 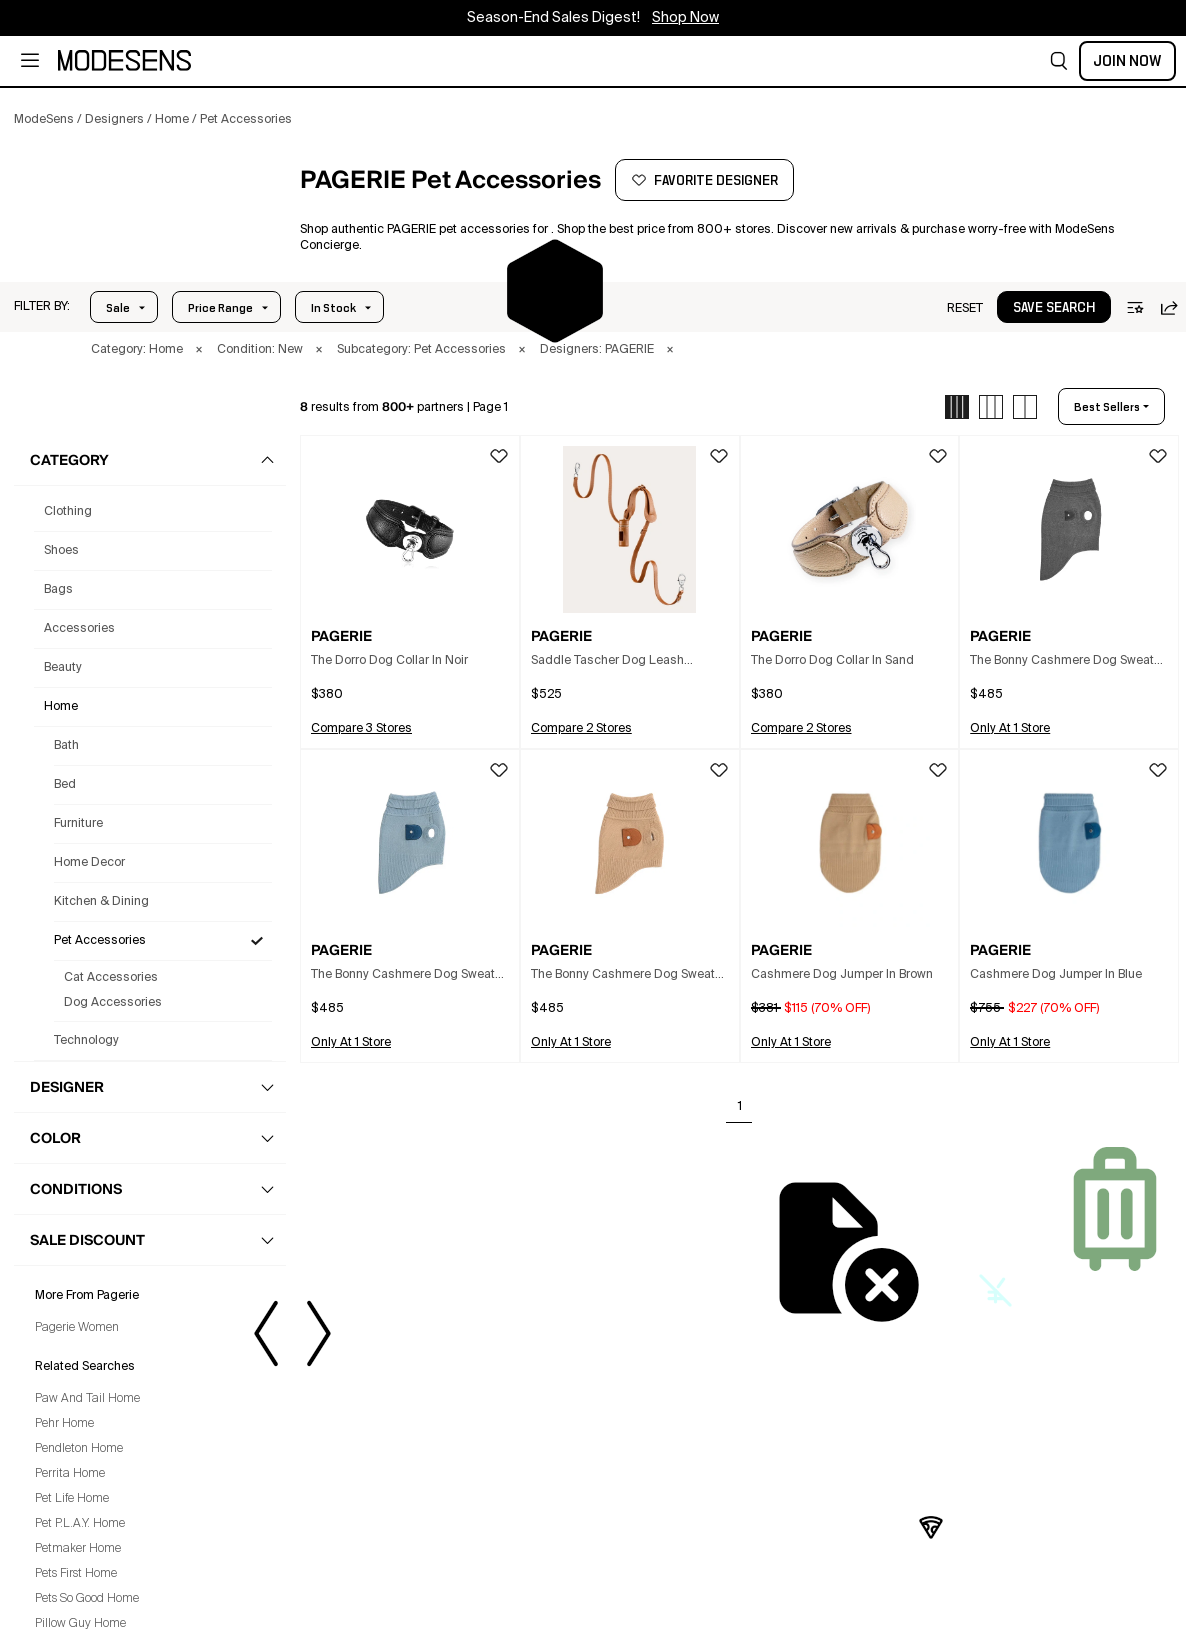 I want to click on access travel or trip planning features, so click(x=1115, y=1210).